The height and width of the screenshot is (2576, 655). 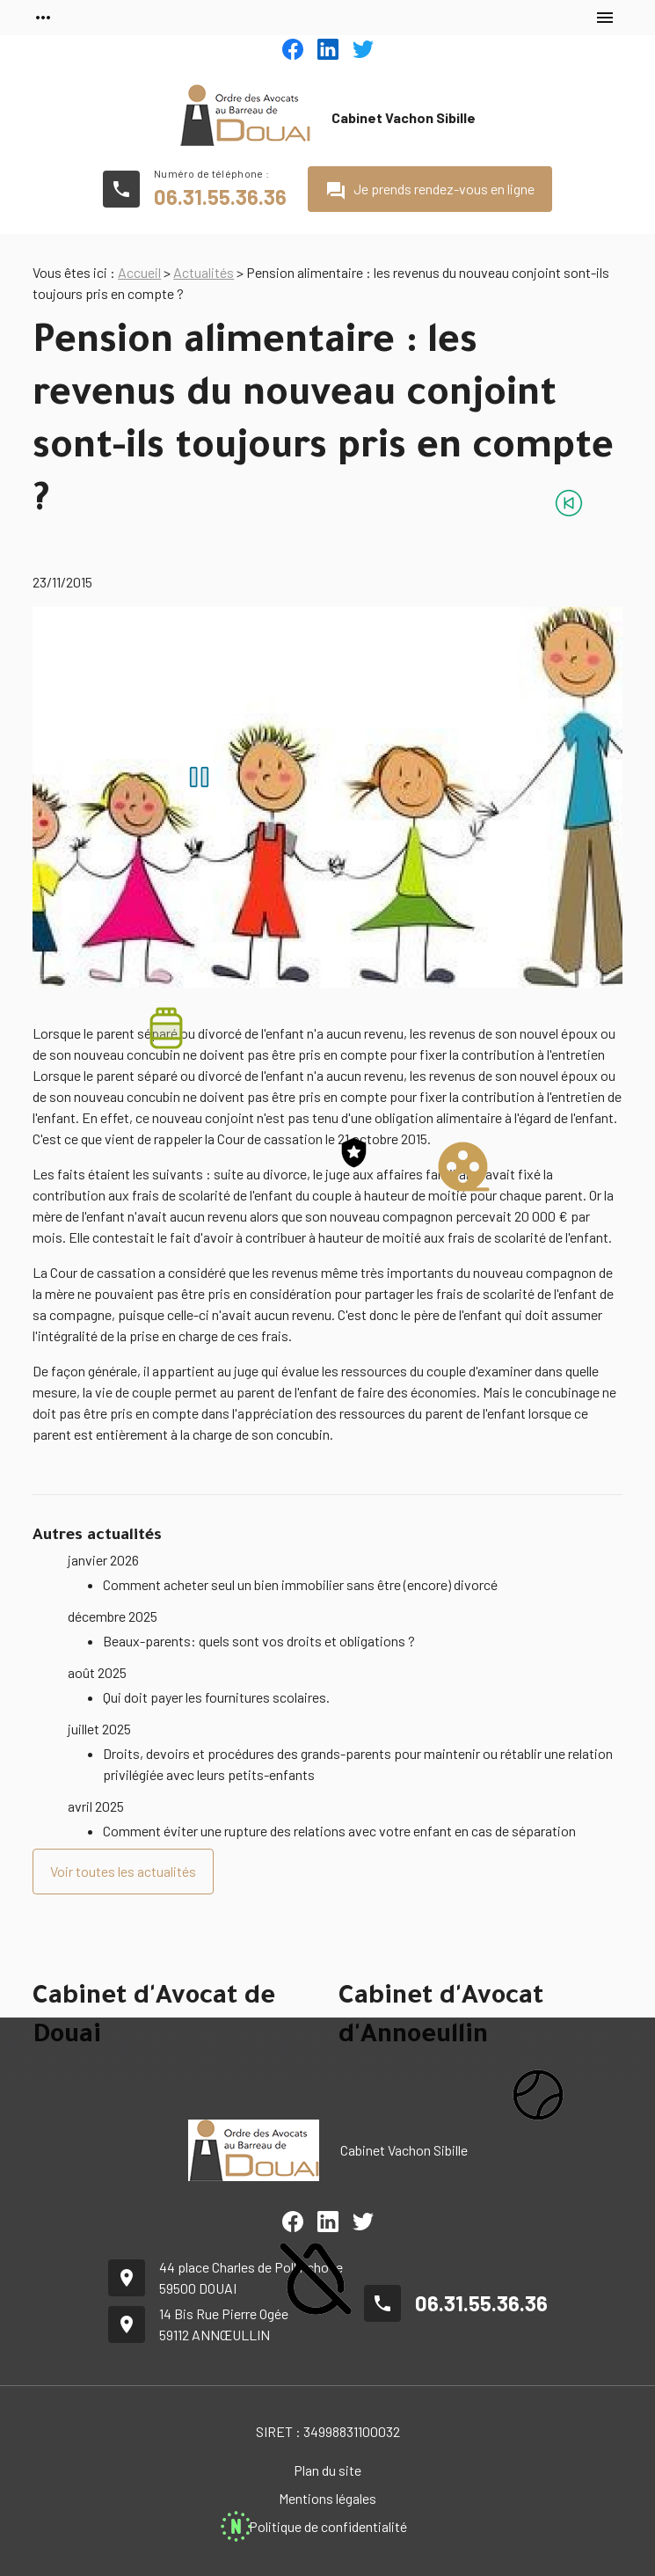 I want to click on indicates a draft or pending status for an item, so click(x=236, y=2526).